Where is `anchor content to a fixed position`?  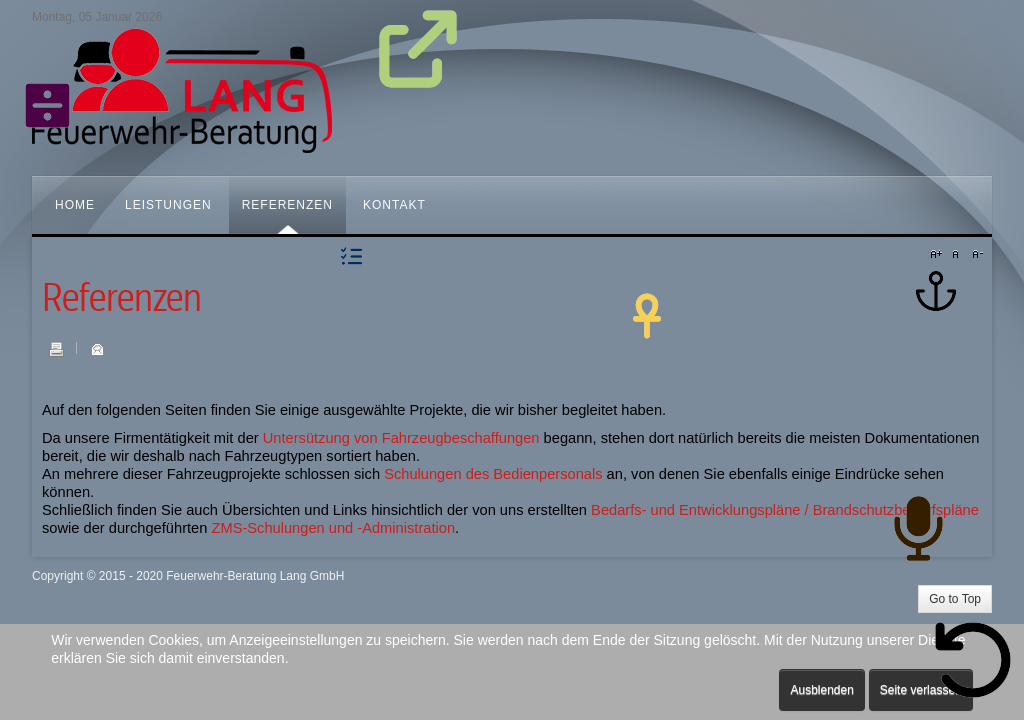
anchor content to a fixed position is located at coordinates (936, 291).